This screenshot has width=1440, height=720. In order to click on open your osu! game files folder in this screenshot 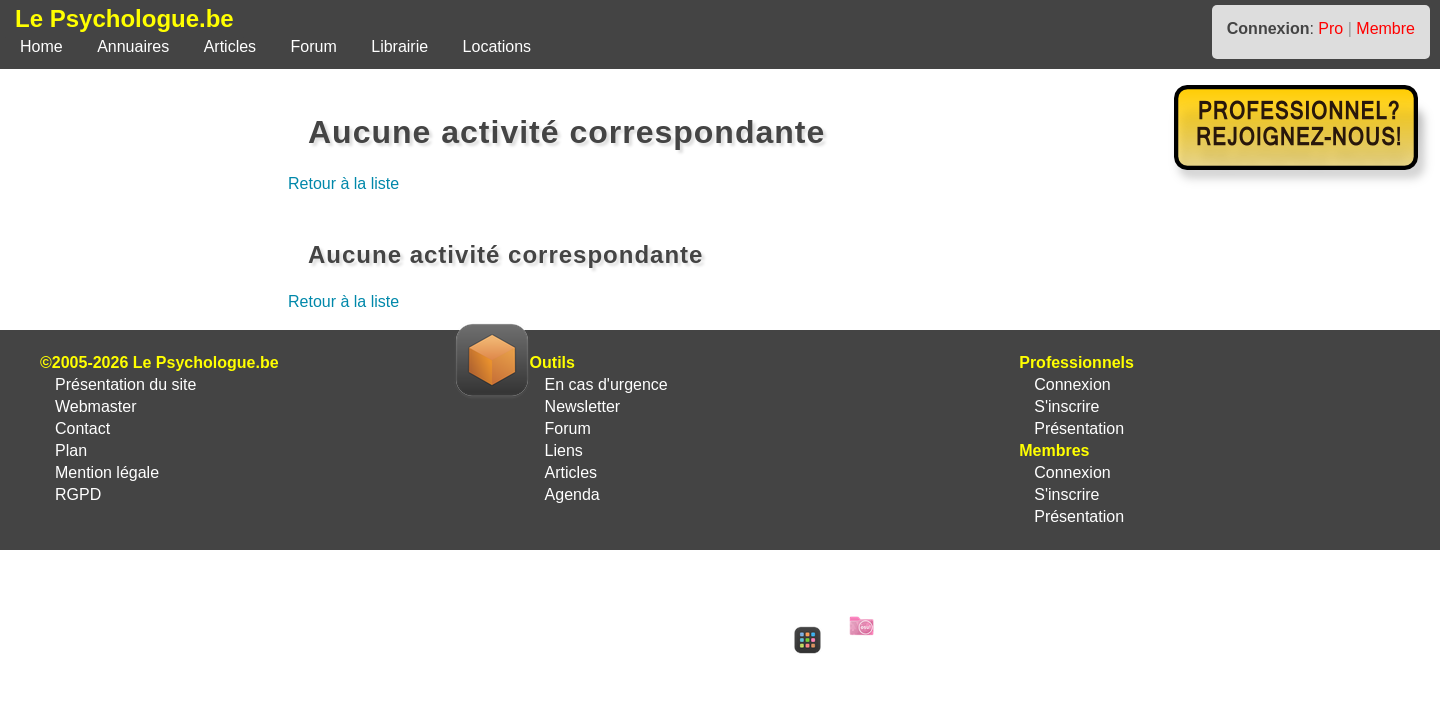, I will do `click(861, 626)`.